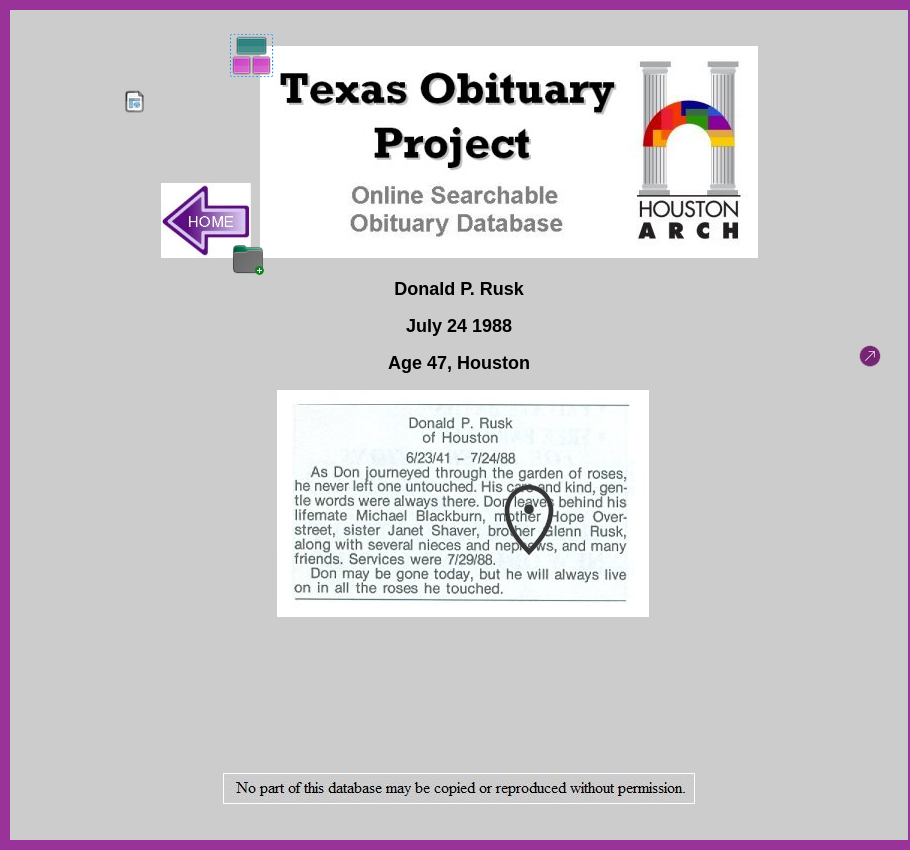 The width and height of the screenshot is (910, 850). Describe the element at coordinates (251, 55) in the screenshot. I see `select all items in the current view` at that location.